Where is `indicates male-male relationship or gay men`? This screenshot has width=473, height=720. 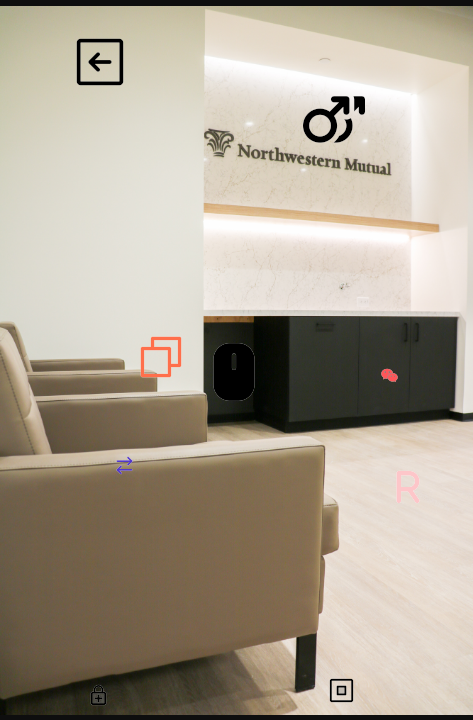
indicates male-male relationship or gay men is located at coordinates (334, 121).